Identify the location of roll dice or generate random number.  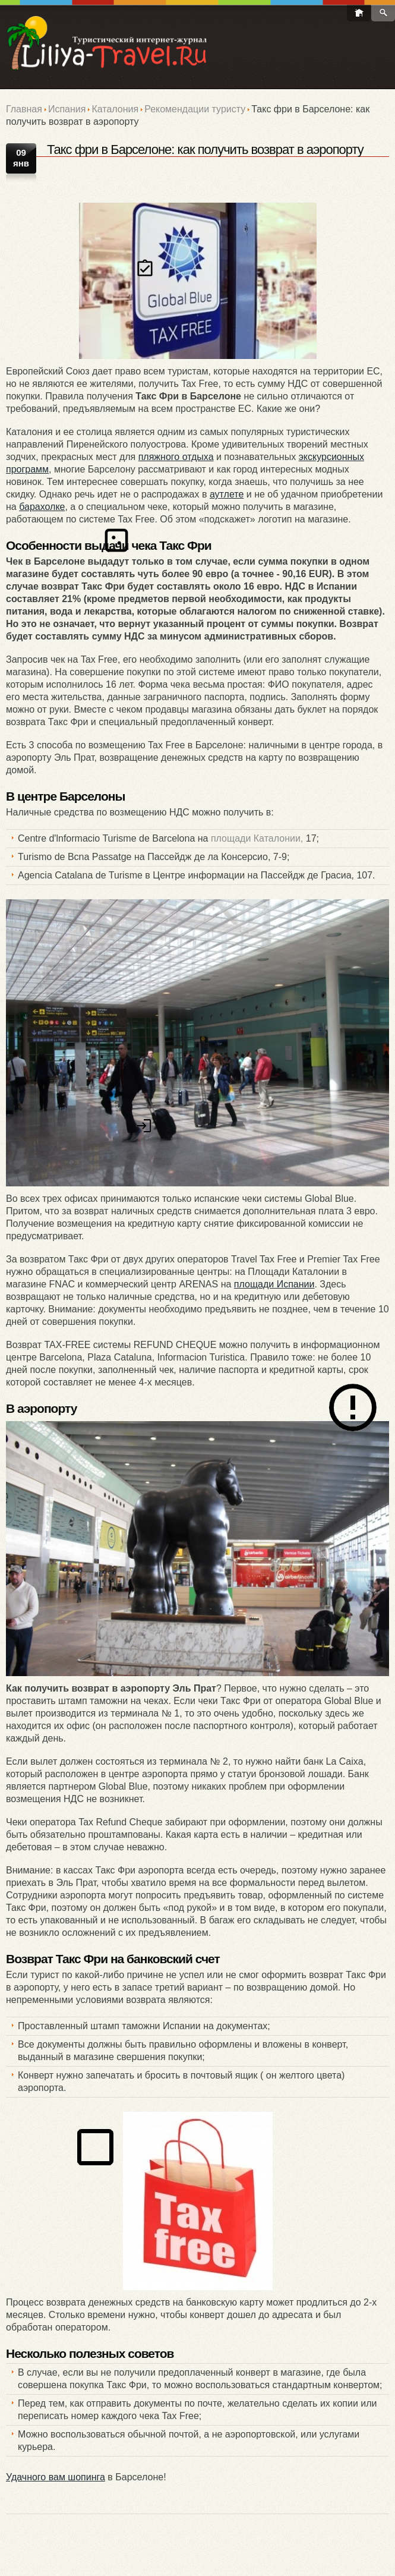
(116, 540).